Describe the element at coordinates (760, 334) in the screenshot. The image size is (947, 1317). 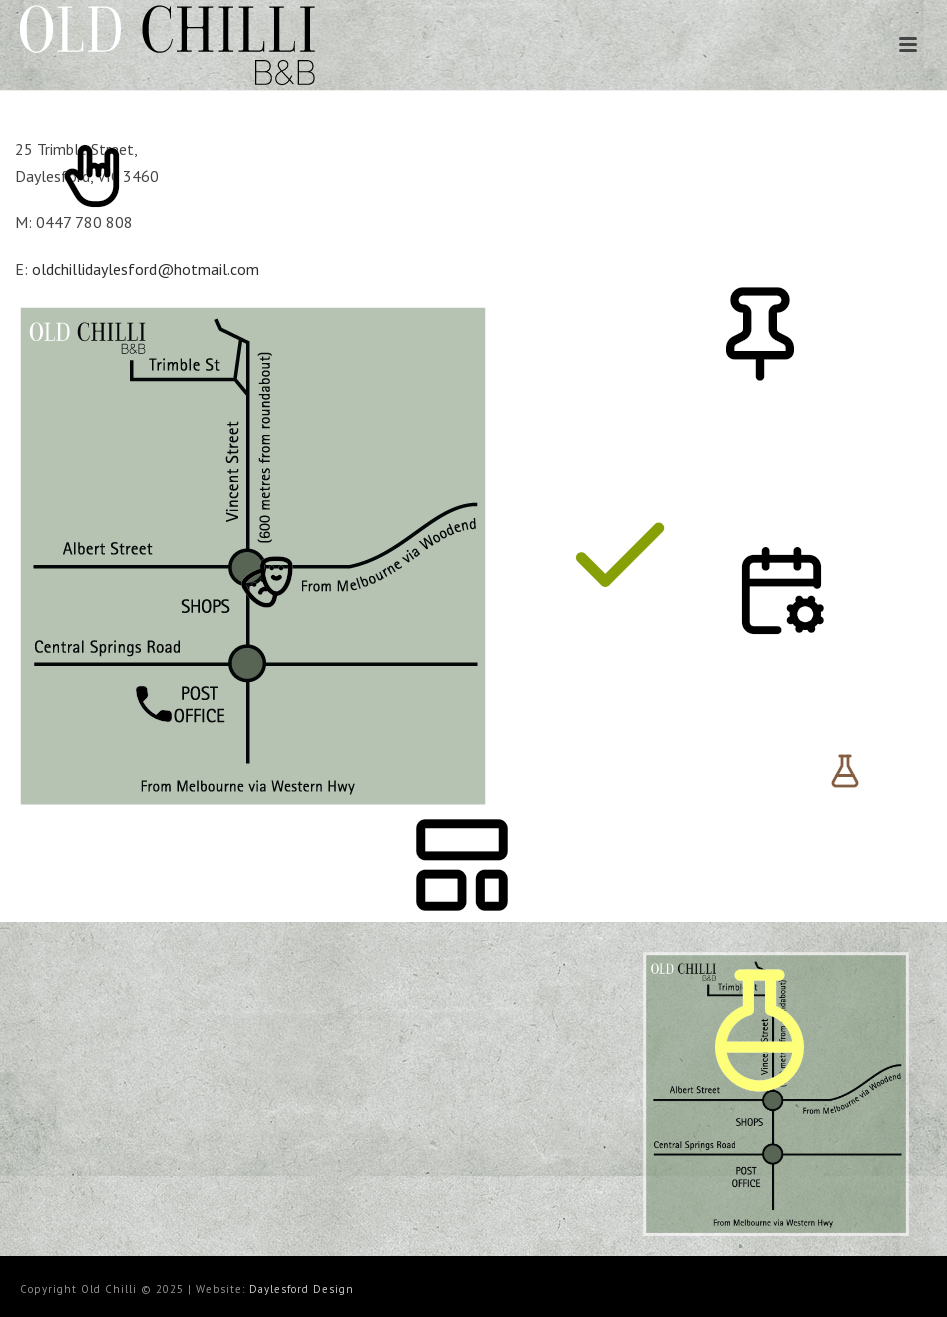
I see `pin an item to keep it visible` at that location.